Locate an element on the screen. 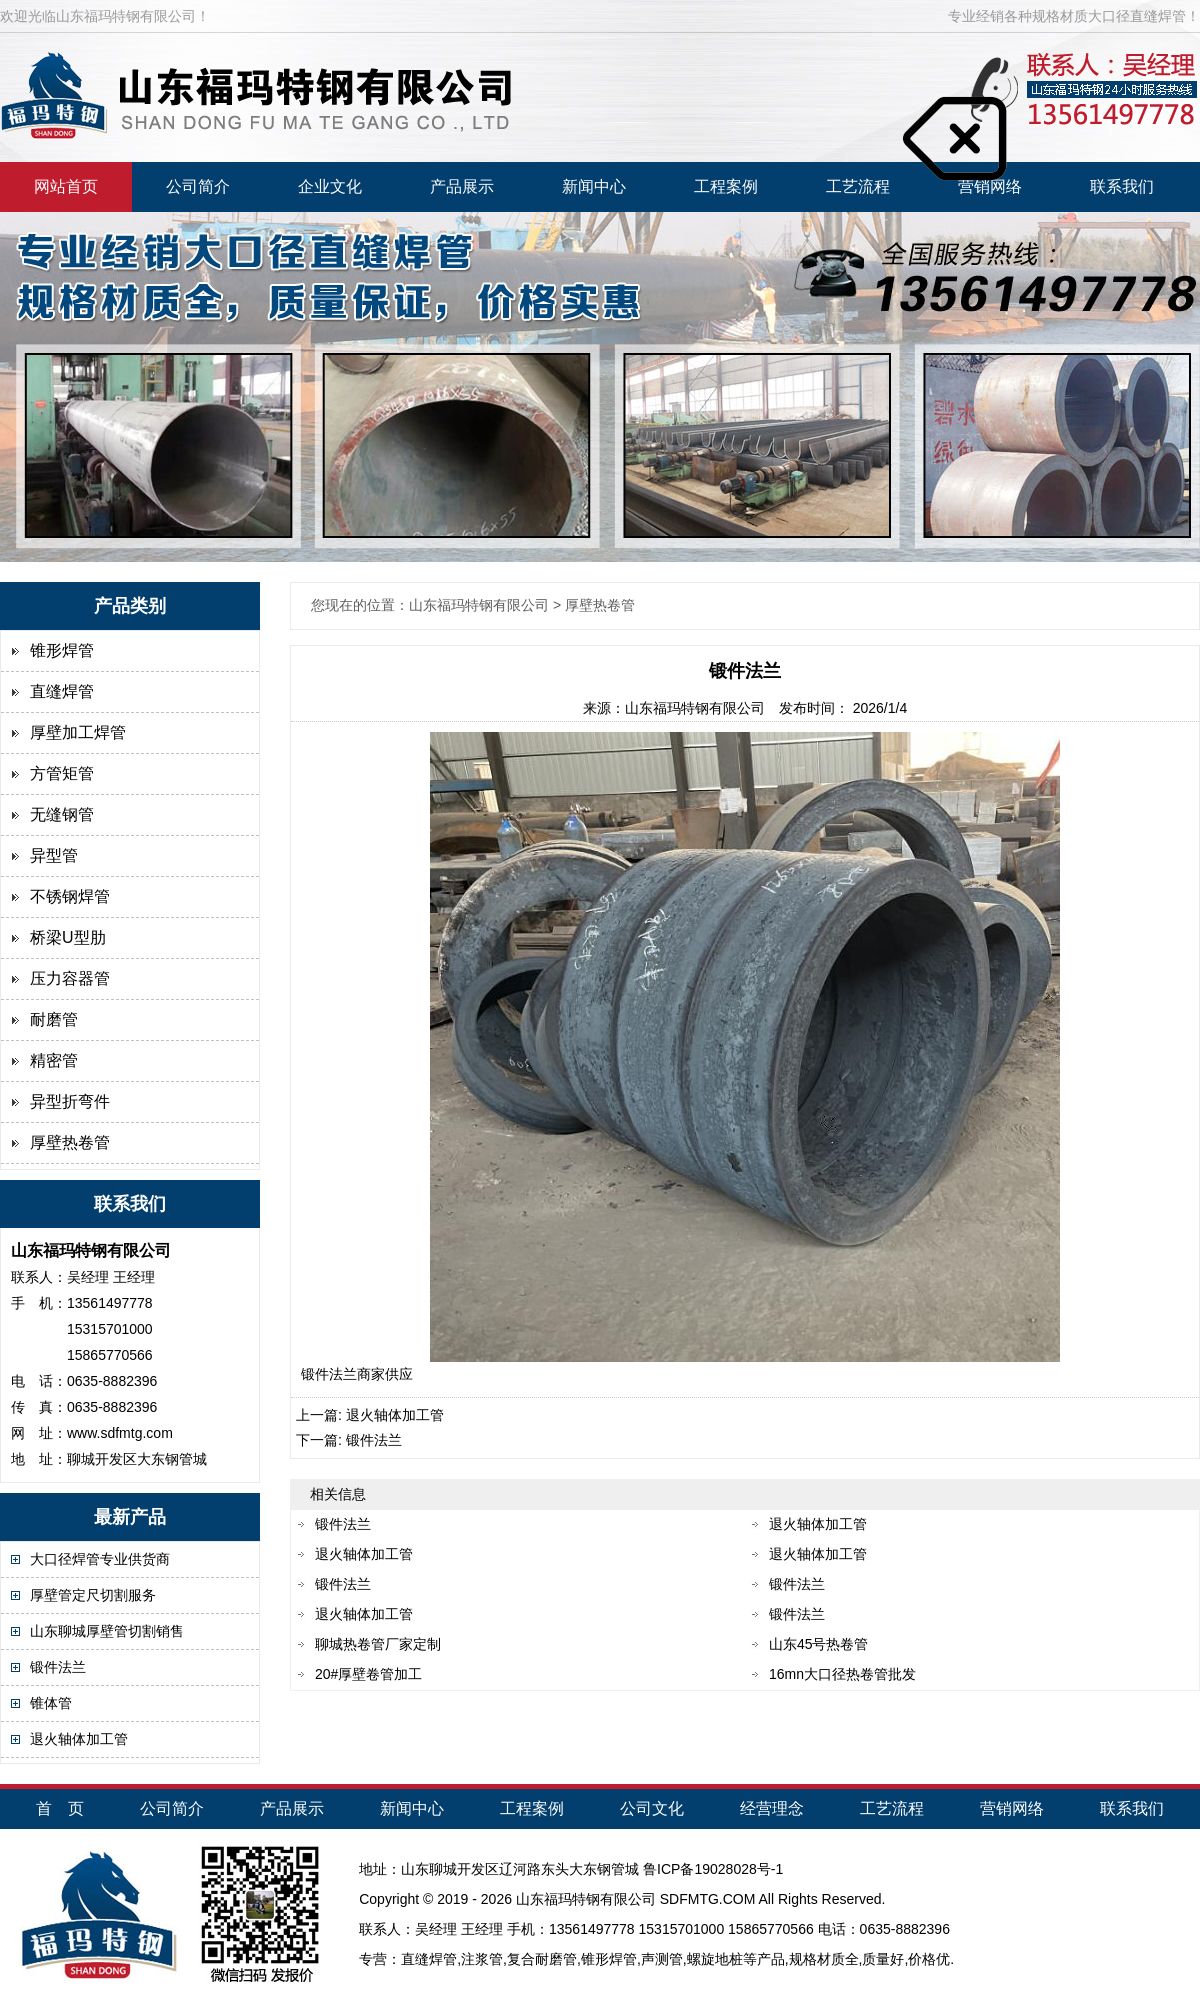 The image size is (1200, 1999). end or decline a phone call is located at coordinates (828, 1123).